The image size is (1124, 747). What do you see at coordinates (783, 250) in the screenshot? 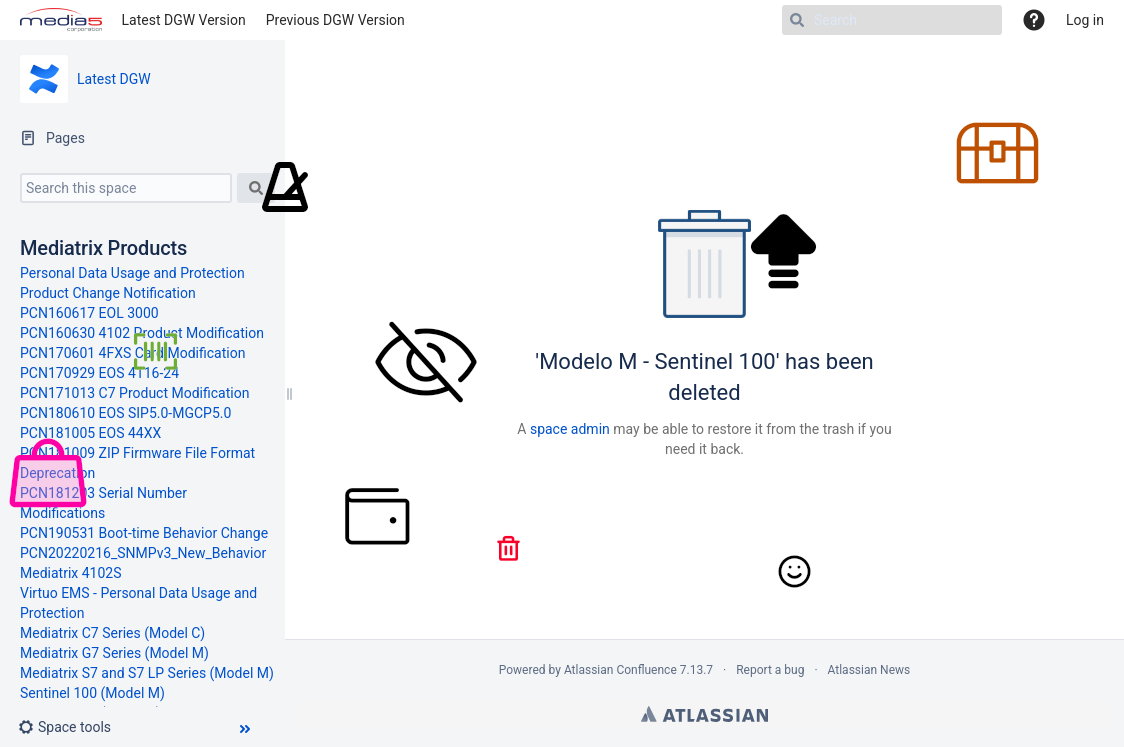
I see `upload multiple files` at bounding box center [783, 250].